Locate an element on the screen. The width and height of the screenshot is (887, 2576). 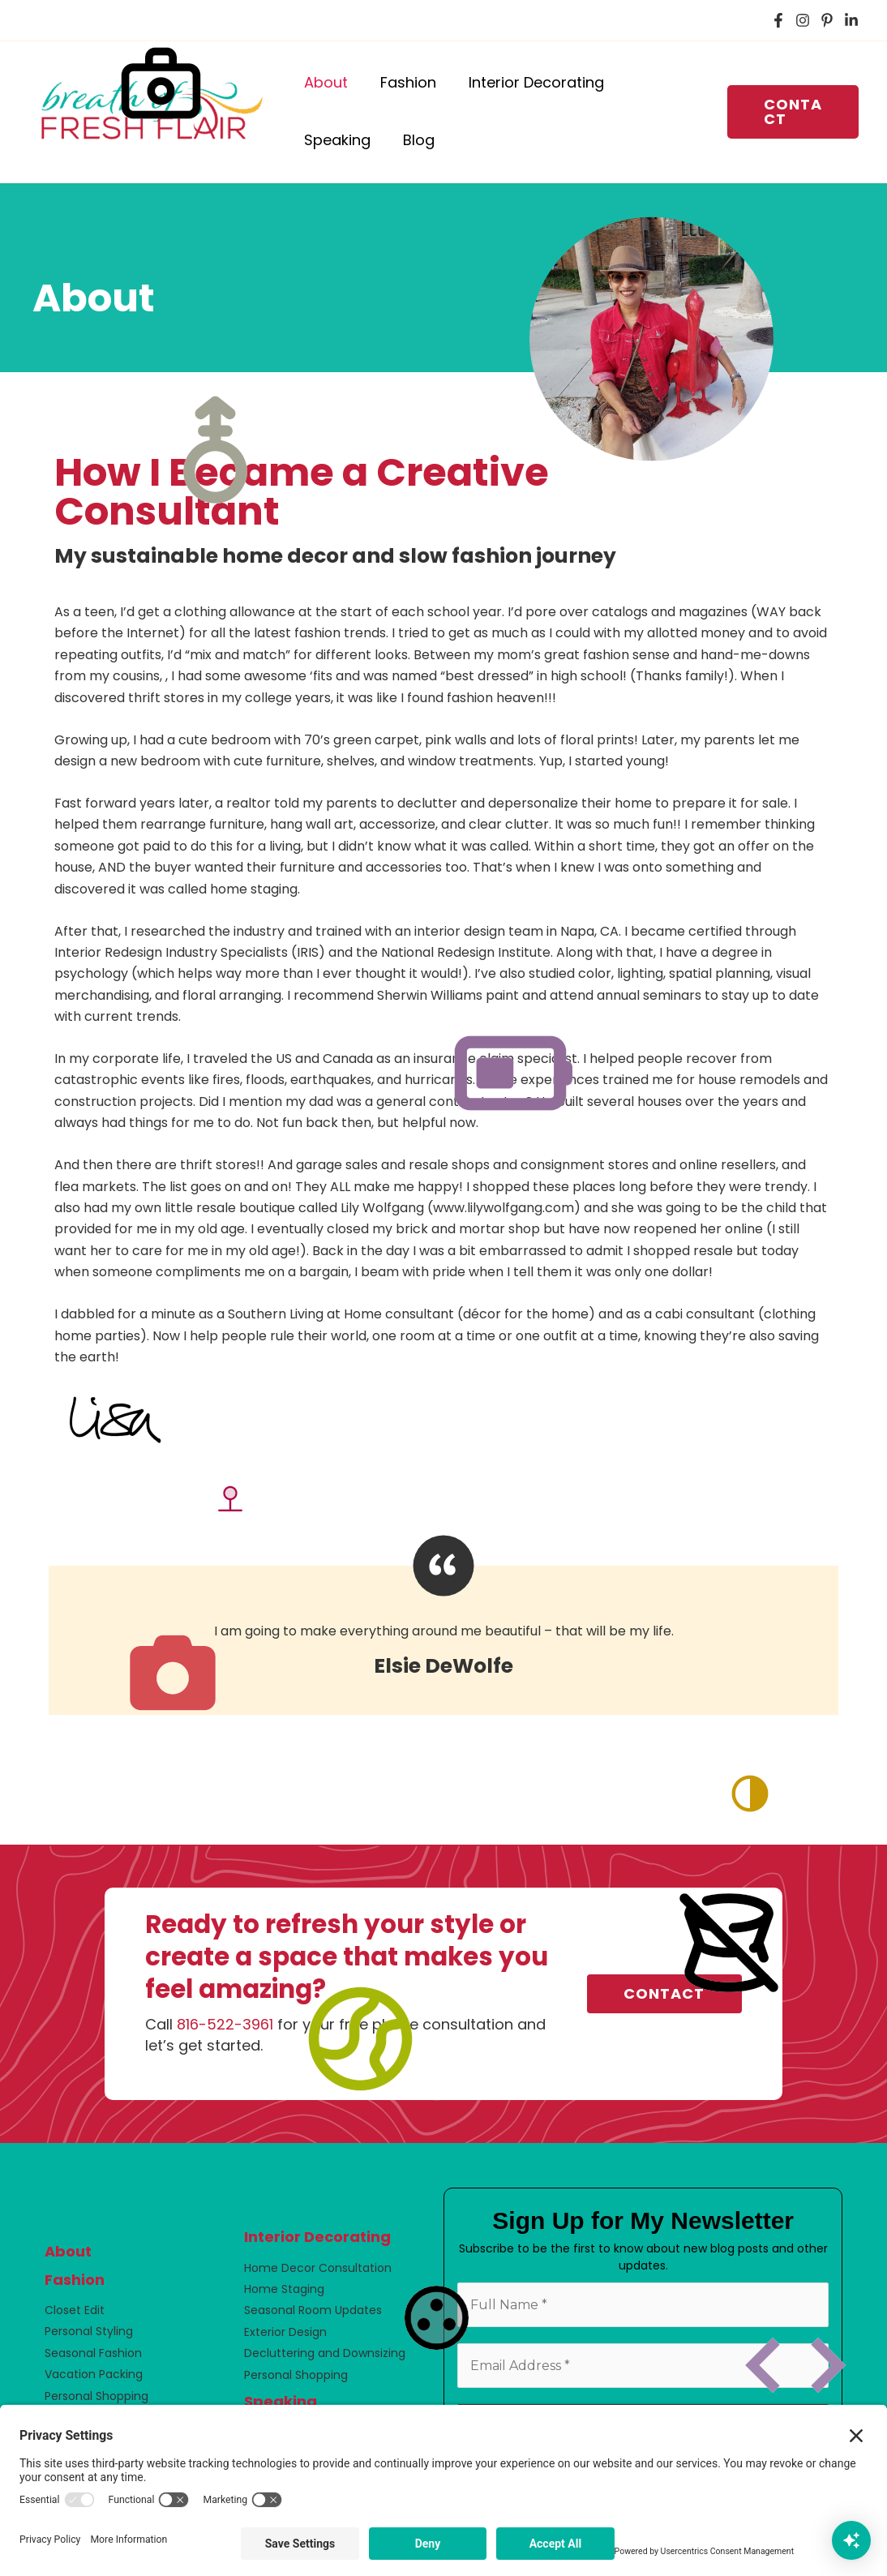
view or edit source code is located at coordinates (795, 2365).